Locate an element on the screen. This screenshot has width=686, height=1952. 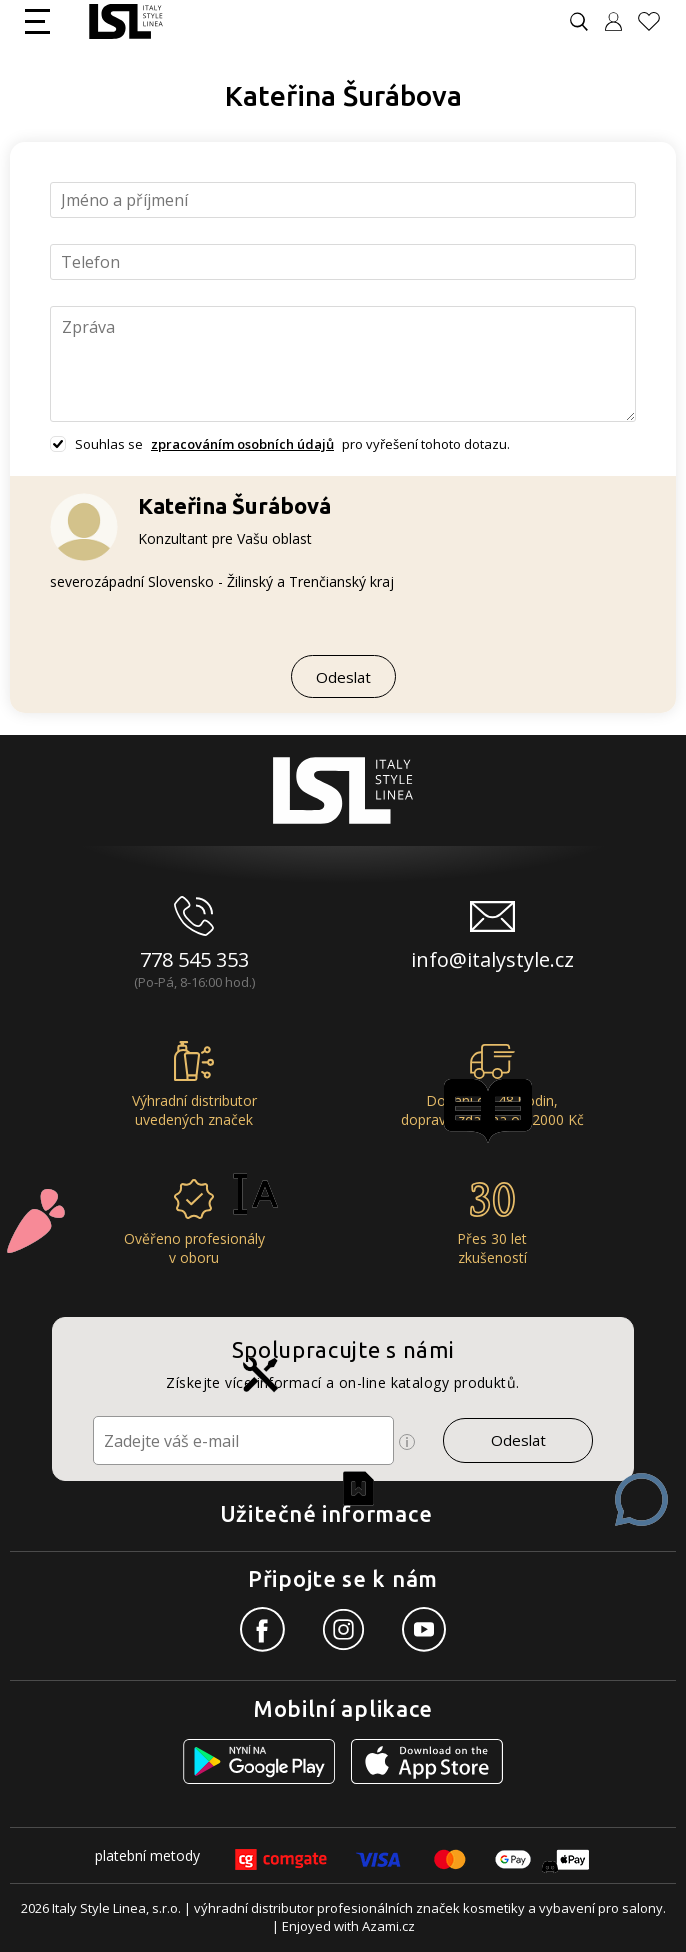
open the Instacart app is located at coordinates (36, 1221).